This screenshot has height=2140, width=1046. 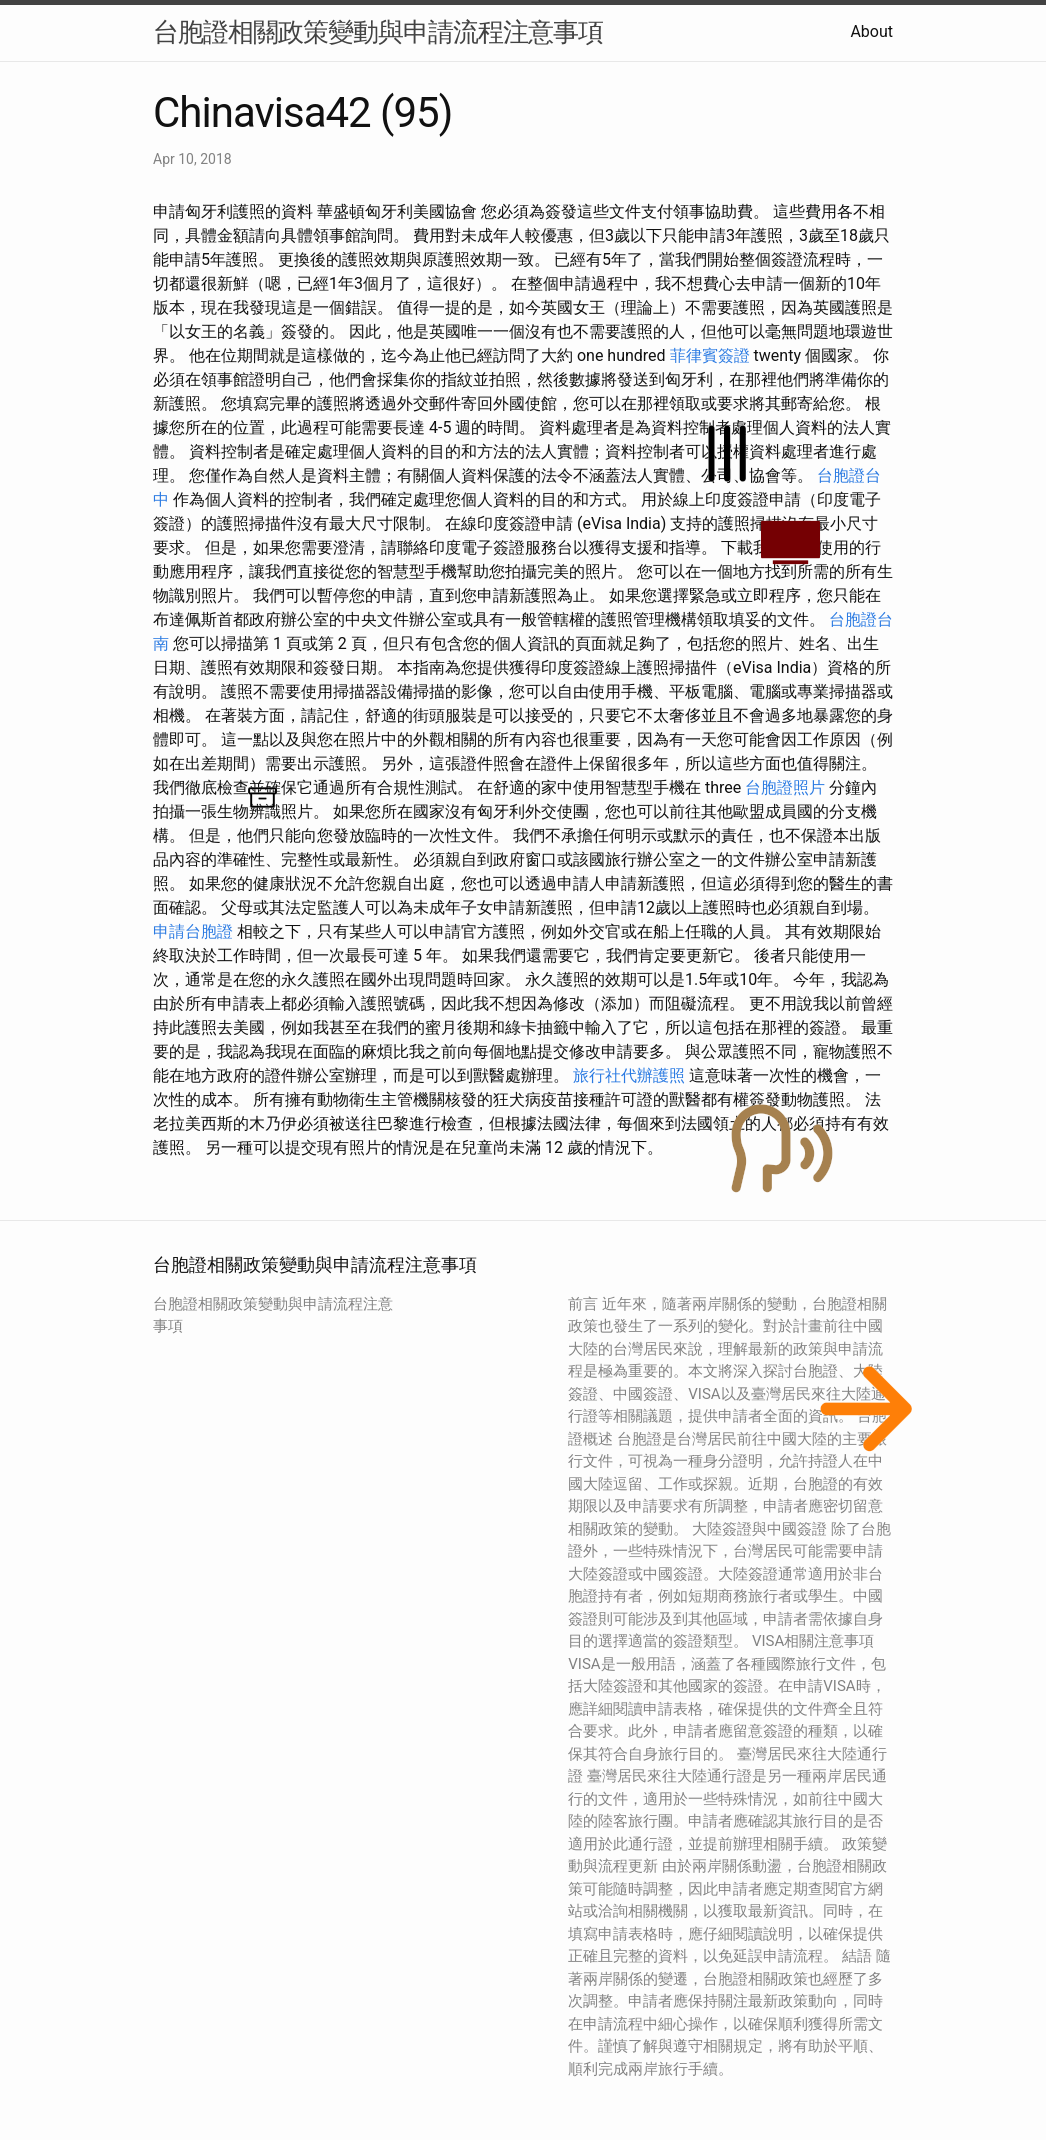 What do you see at coordinates (262, 797) in the screenshot?
I see `archive this item` at bounding box center [262, 797].